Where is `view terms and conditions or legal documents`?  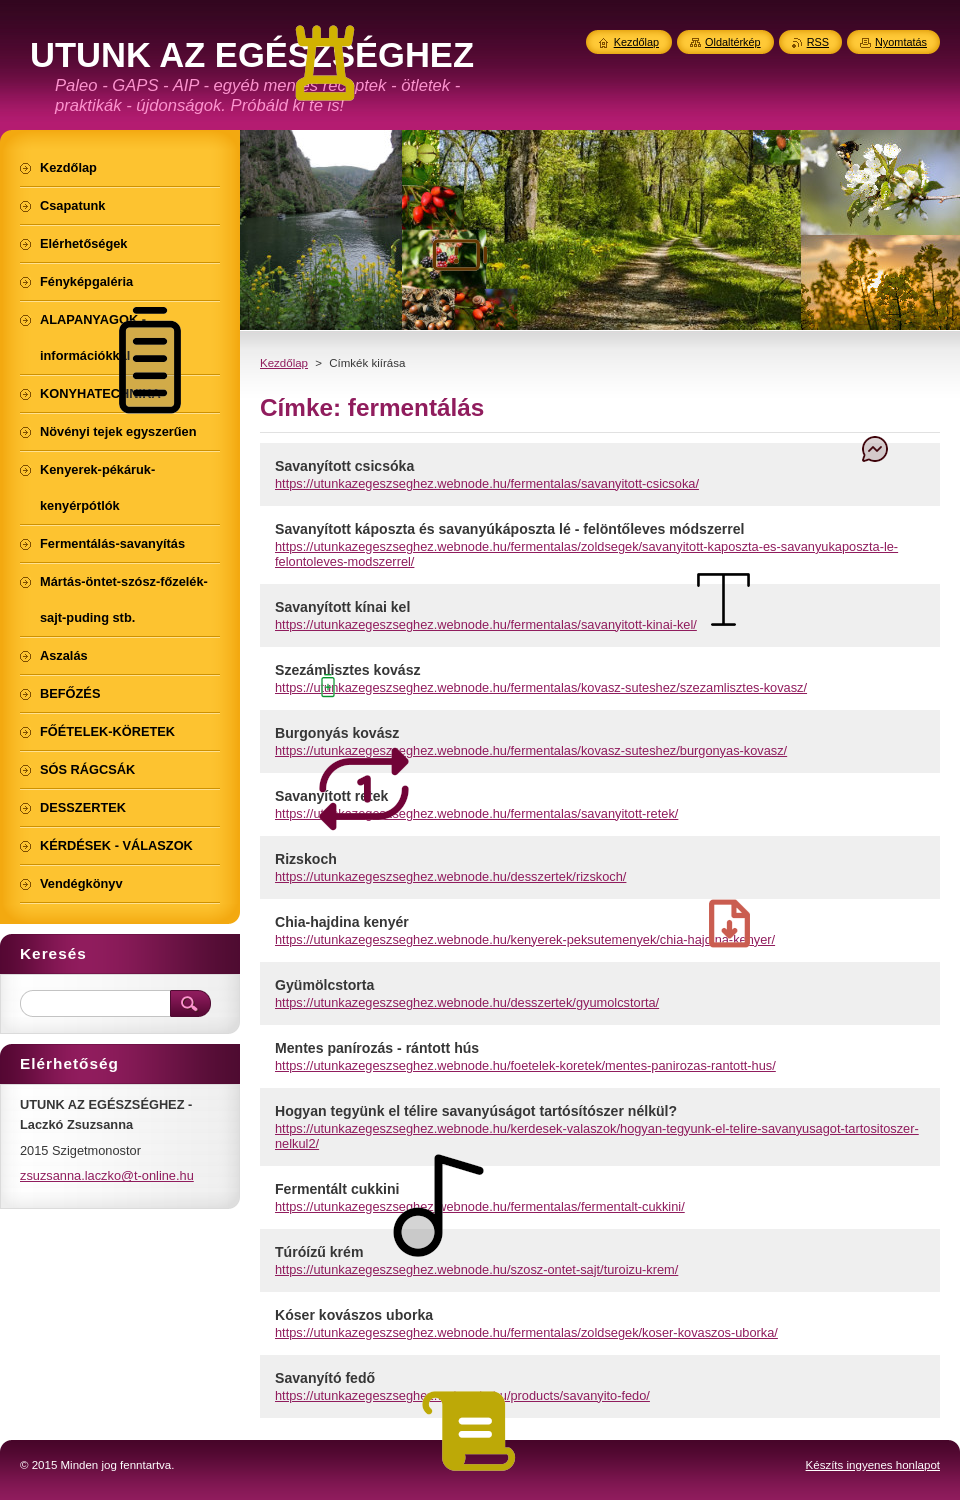
view terms and conditions or legal documents is located at coordinates (472, 1431).